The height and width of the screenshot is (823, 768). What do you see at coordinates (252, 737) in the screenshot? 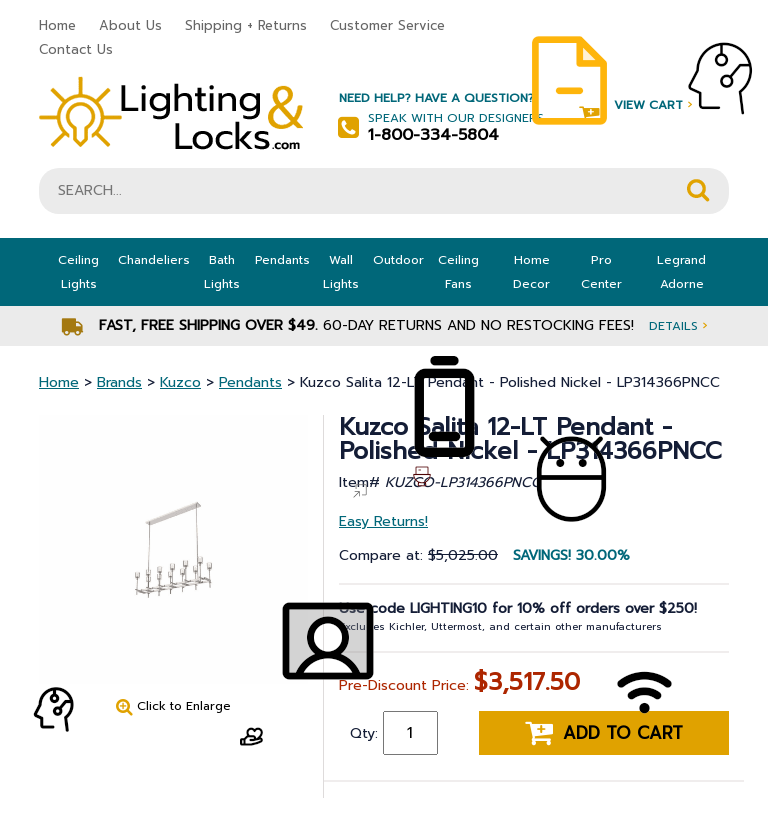
I see `donate or give to charity` at bounding box center [252, 737].